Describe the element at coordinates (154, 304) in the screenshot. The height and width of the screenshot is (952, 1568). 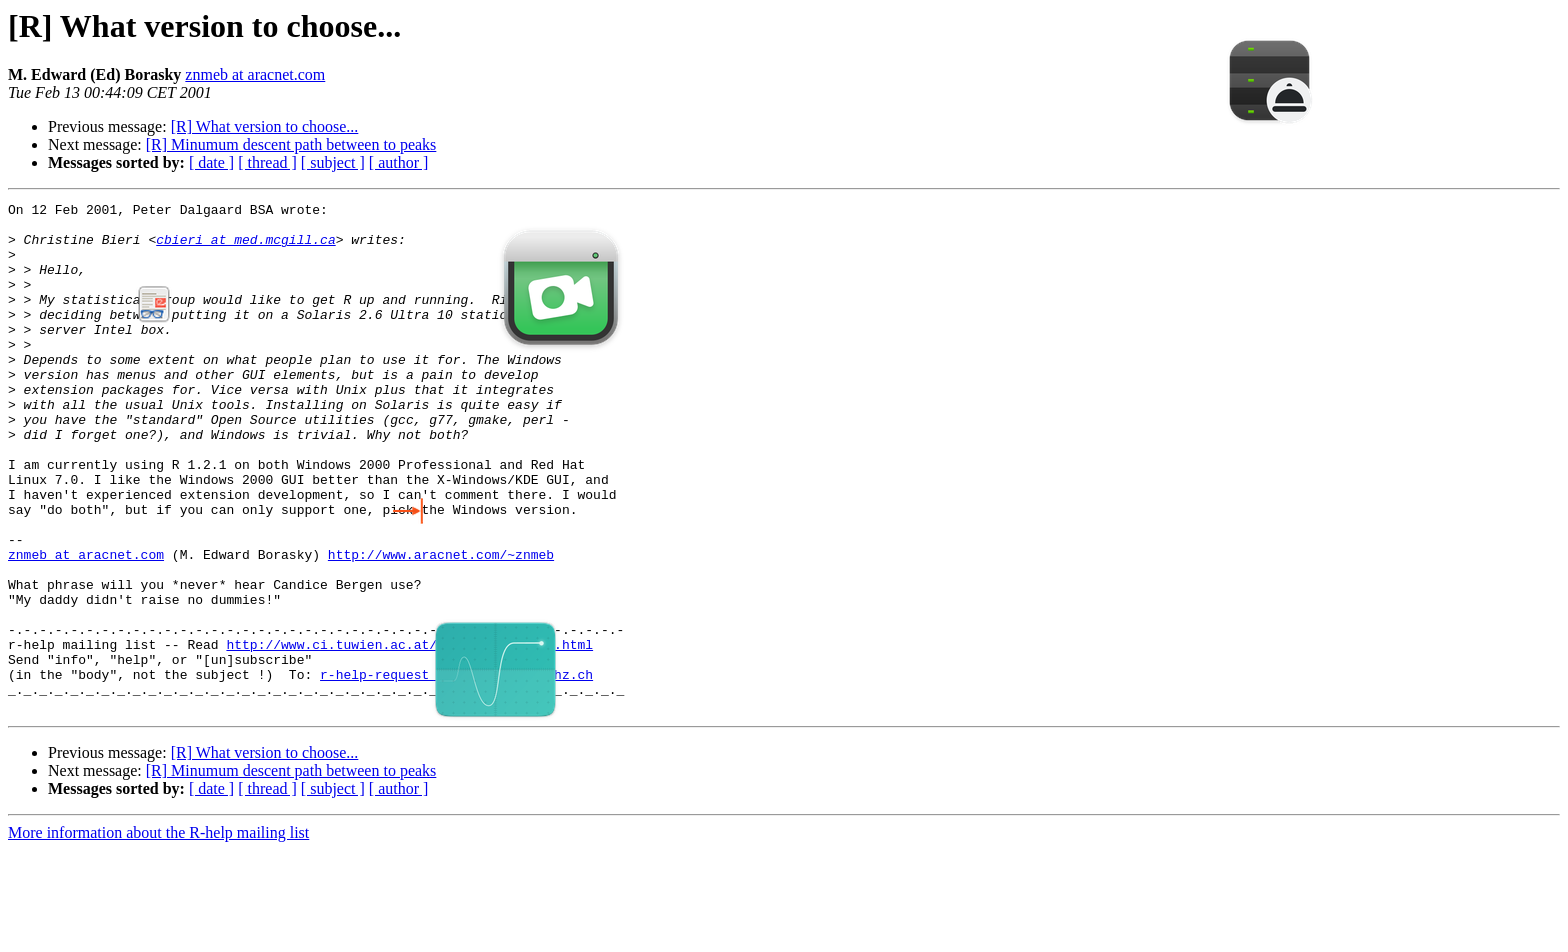
I see `open evince document viewer` at that location.